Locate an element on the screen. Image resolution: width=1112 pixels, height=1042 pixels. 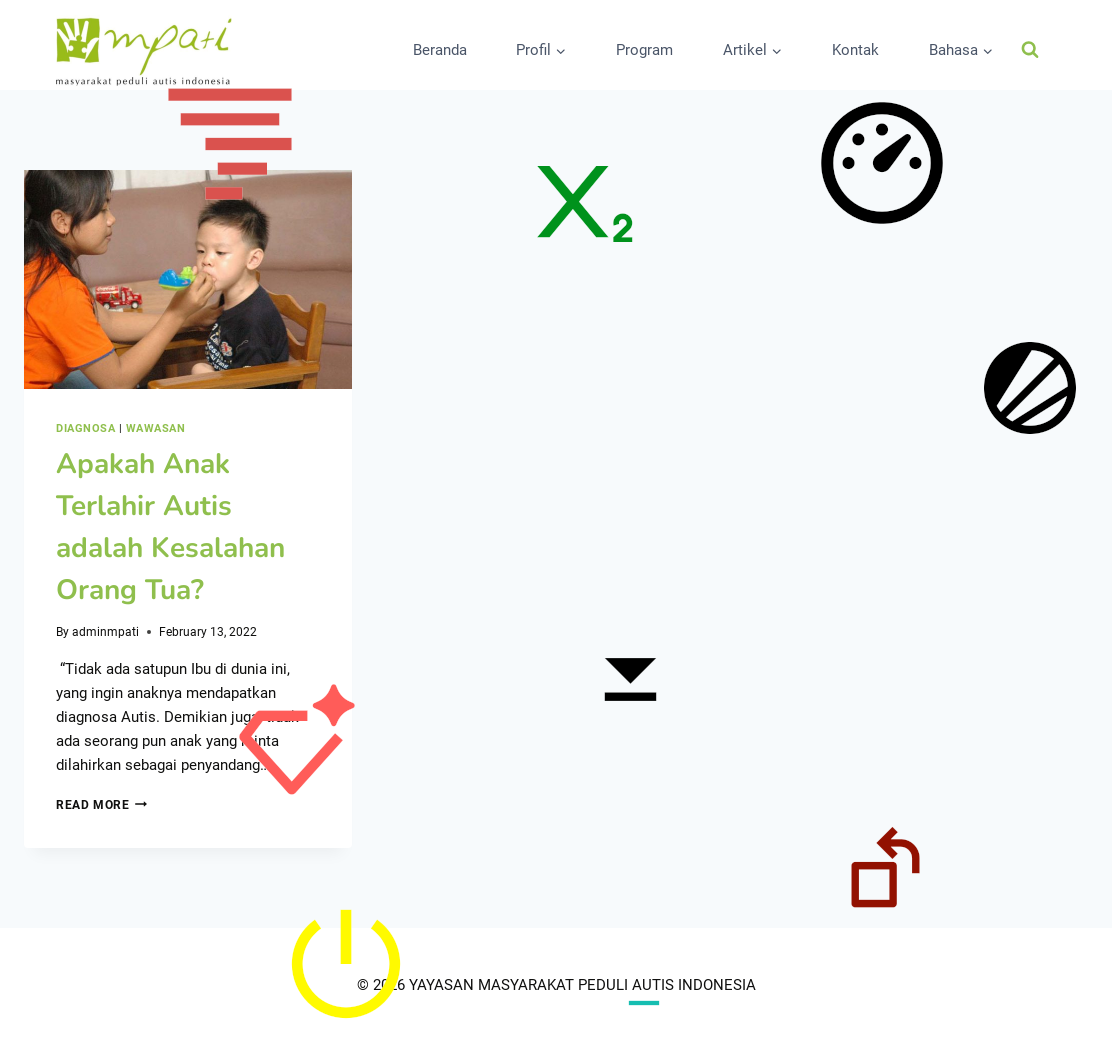
skip to bottom of page or list is located at coordinates (630, 679).